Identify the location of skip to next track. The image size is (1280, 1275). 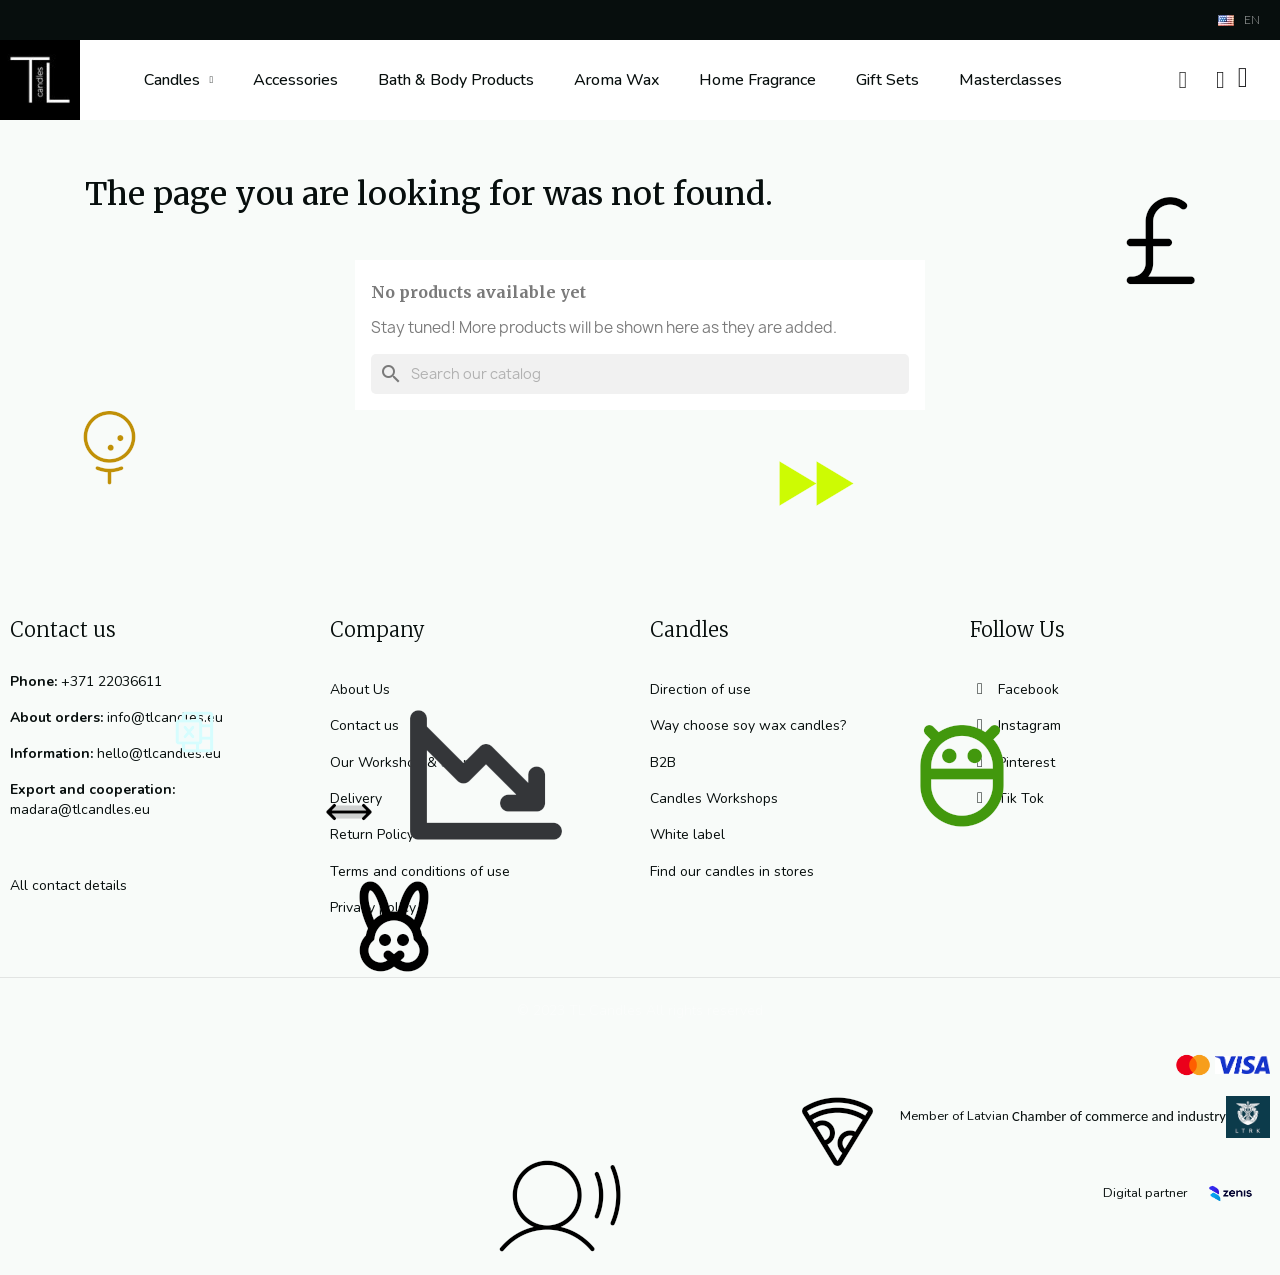
(816, 483).